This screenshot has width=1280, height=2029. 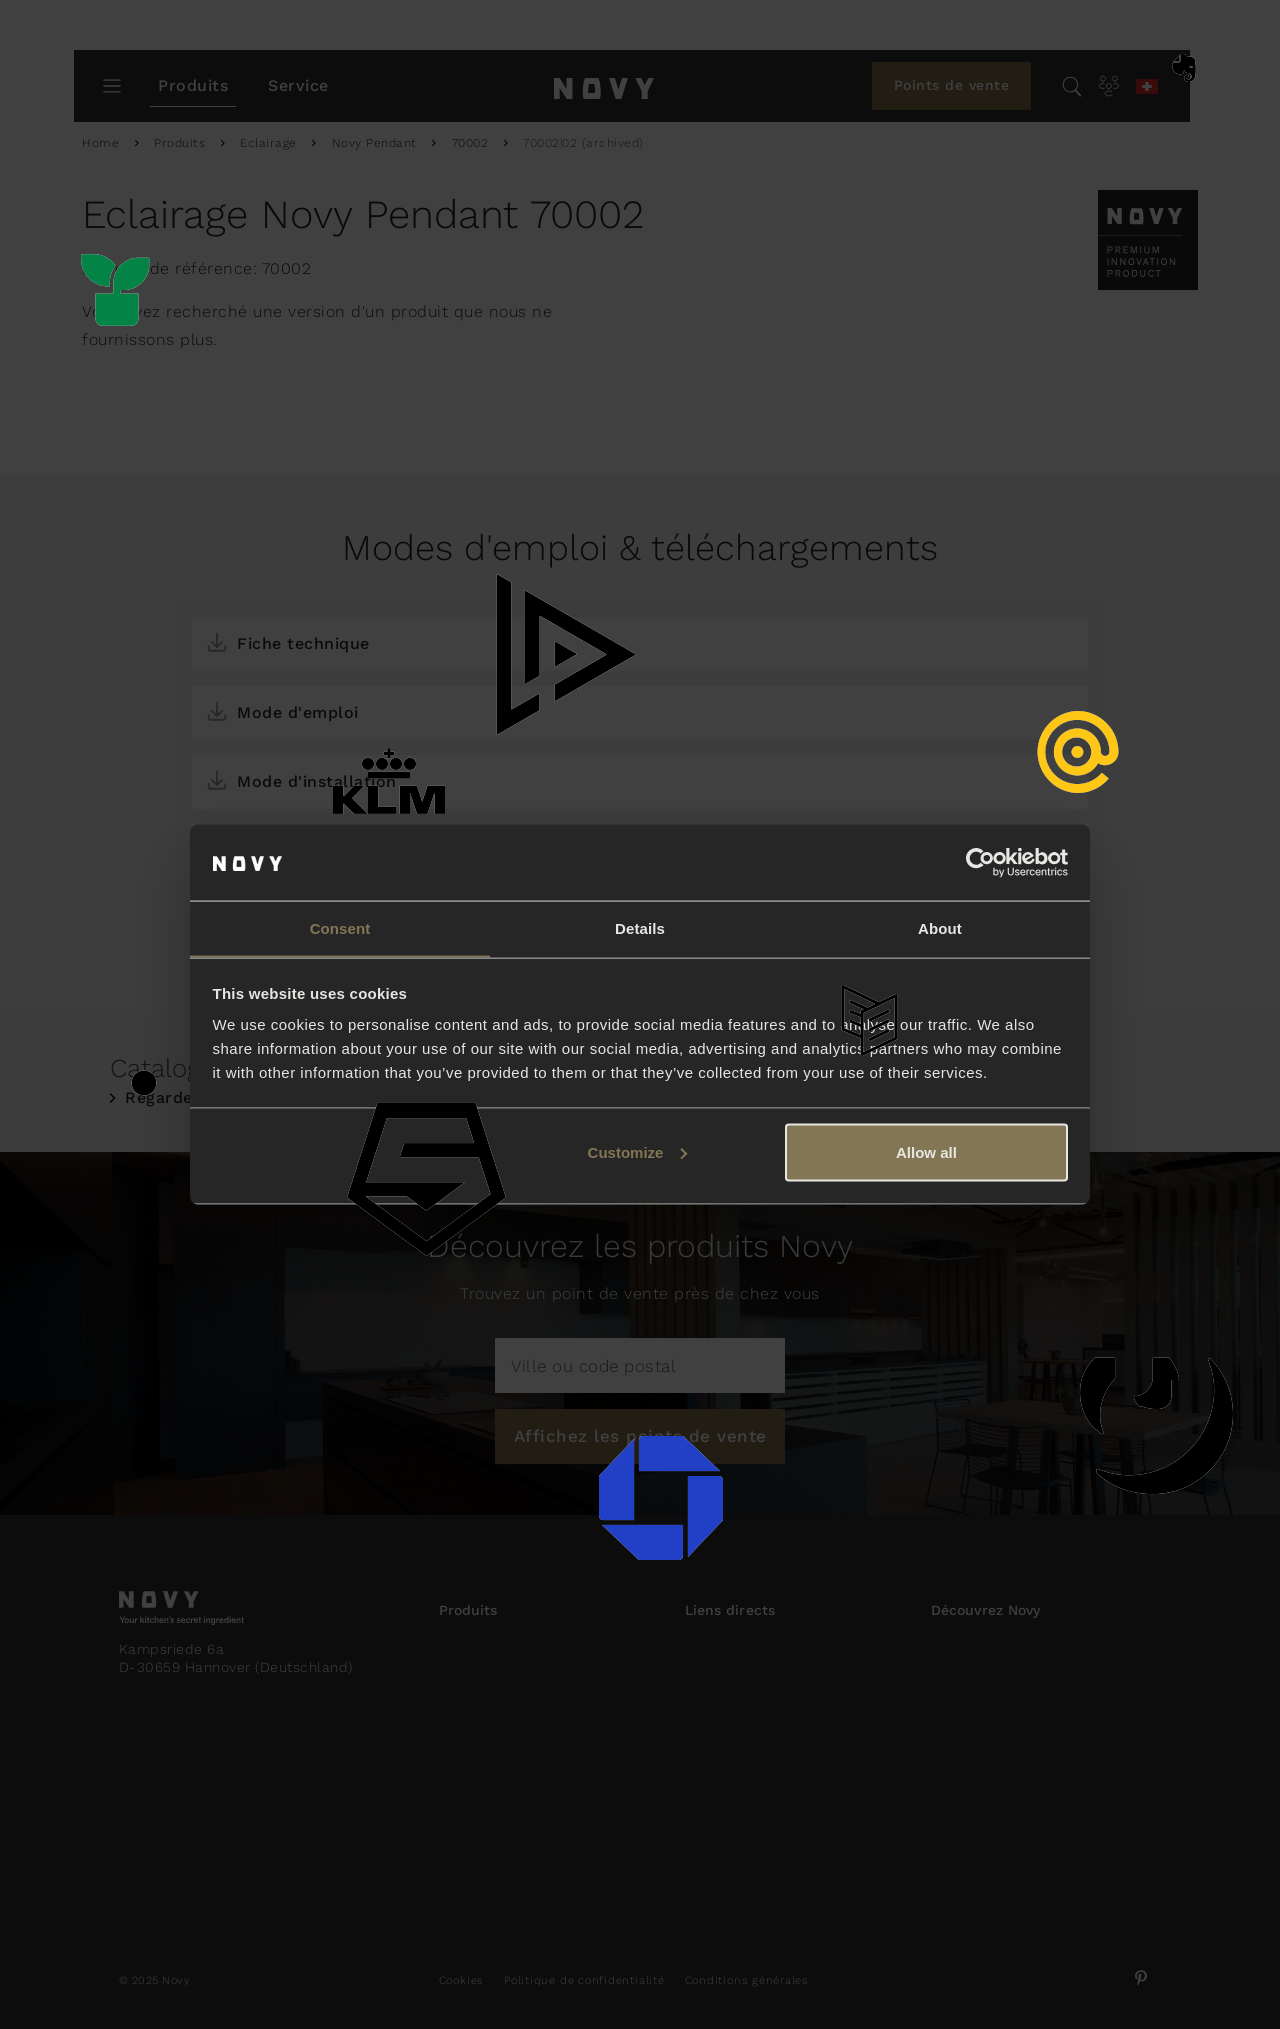 What do you see at coordinates (1156, 1425) in the screenshot?
I see `visit genius lyrics website` at bounding box center [1156, 1425].